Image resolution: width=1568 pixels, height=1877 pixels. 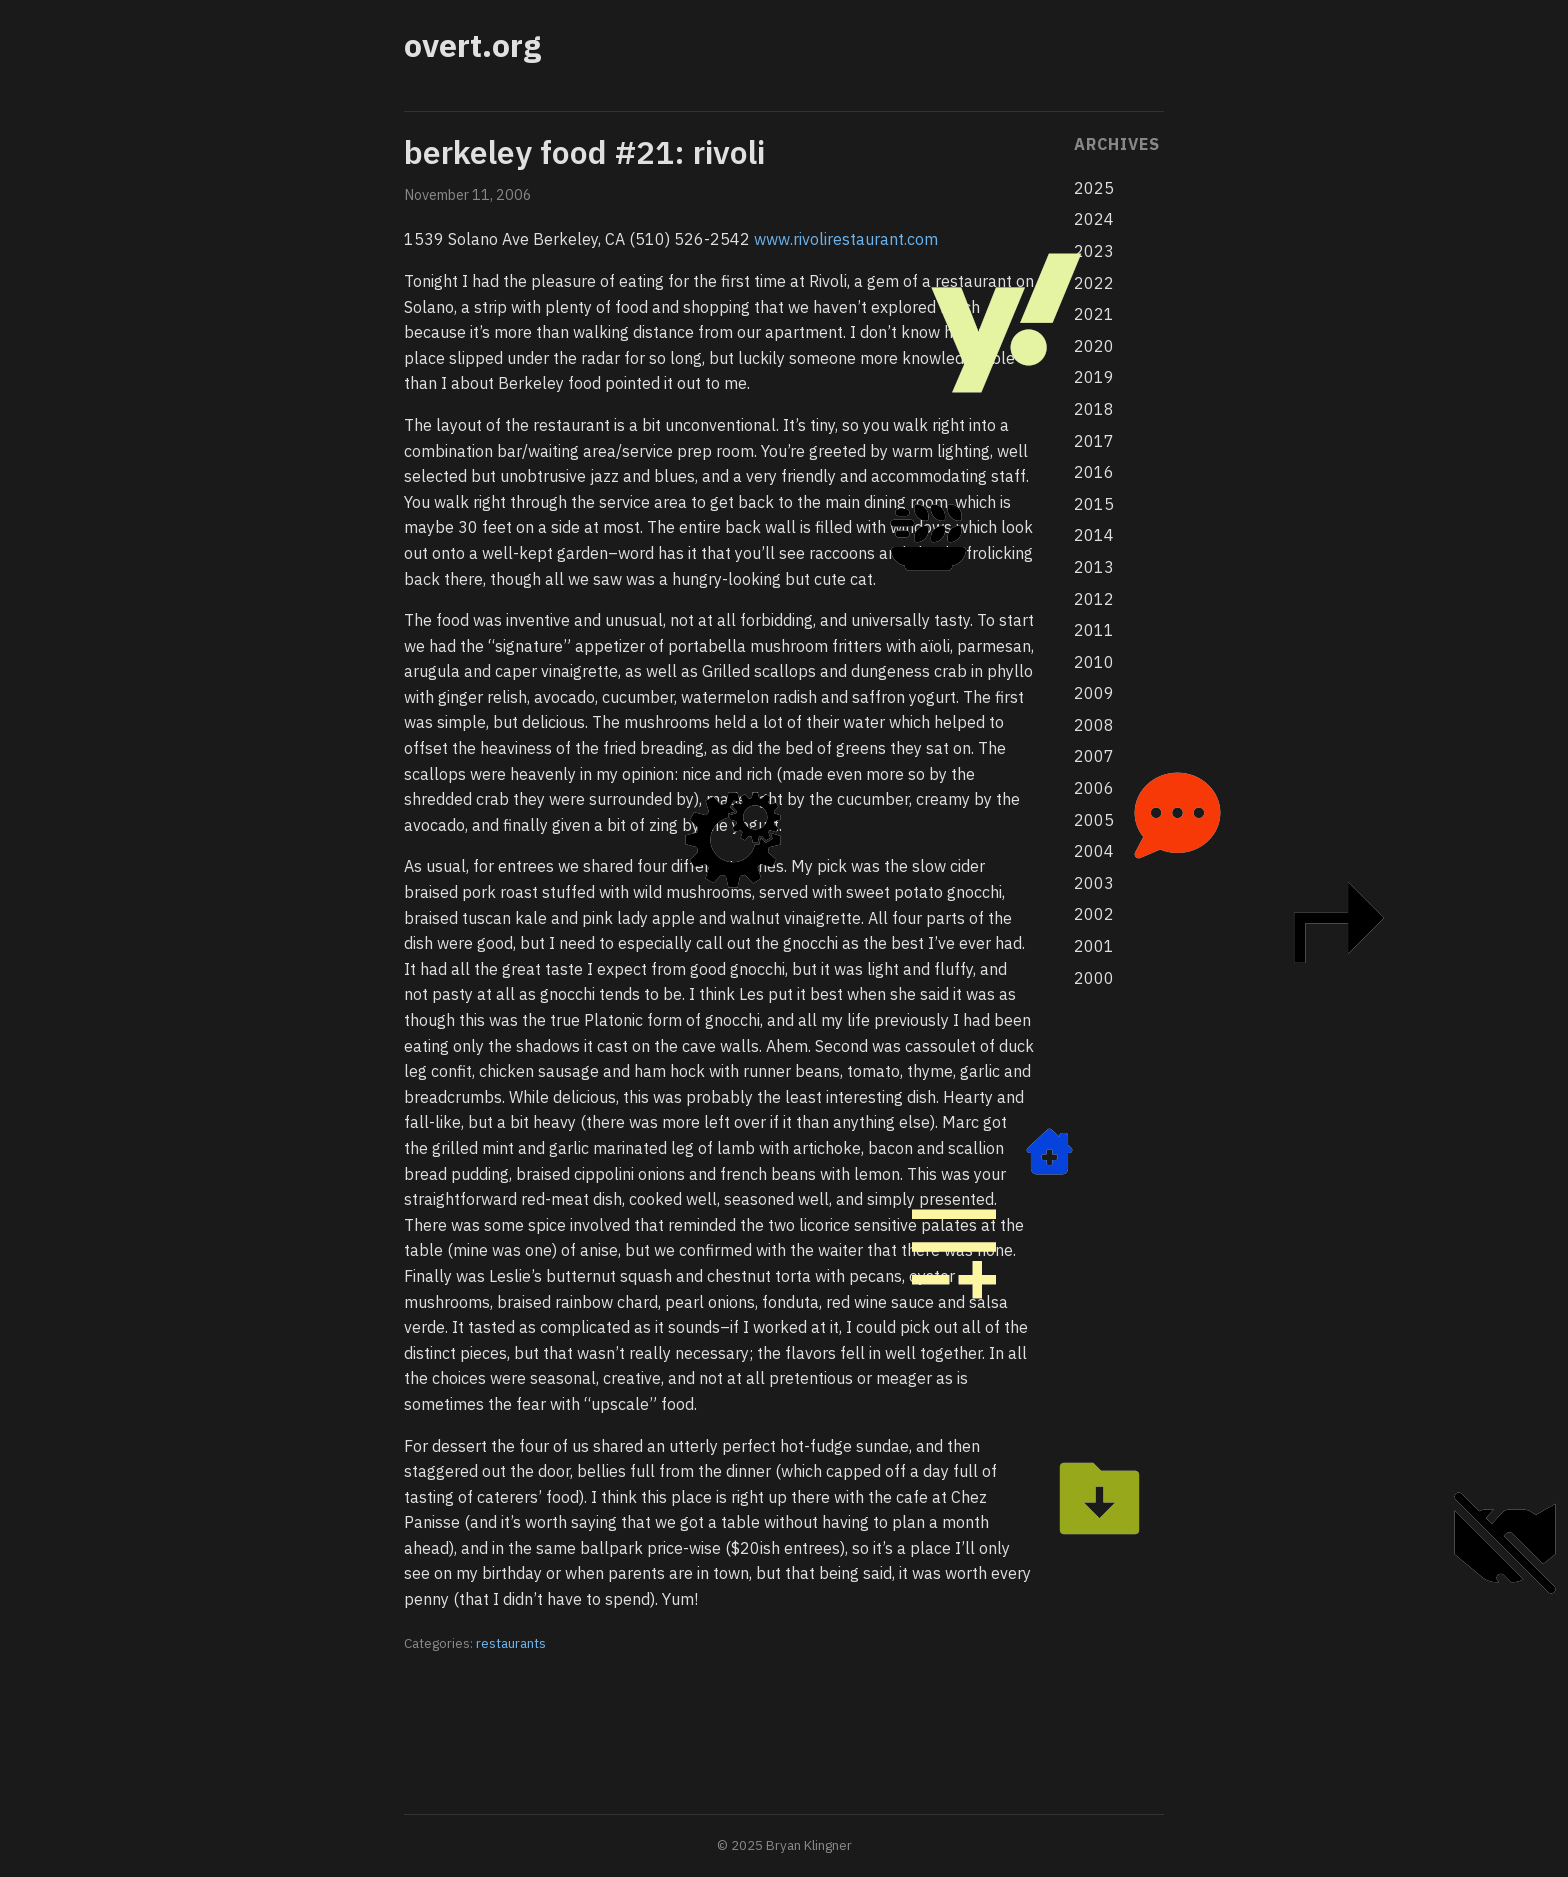 What do you see at coordinates (1099, 1498) in the screenshot?
I see `download a folder or its contents` at bounding box center [1099, 1498].